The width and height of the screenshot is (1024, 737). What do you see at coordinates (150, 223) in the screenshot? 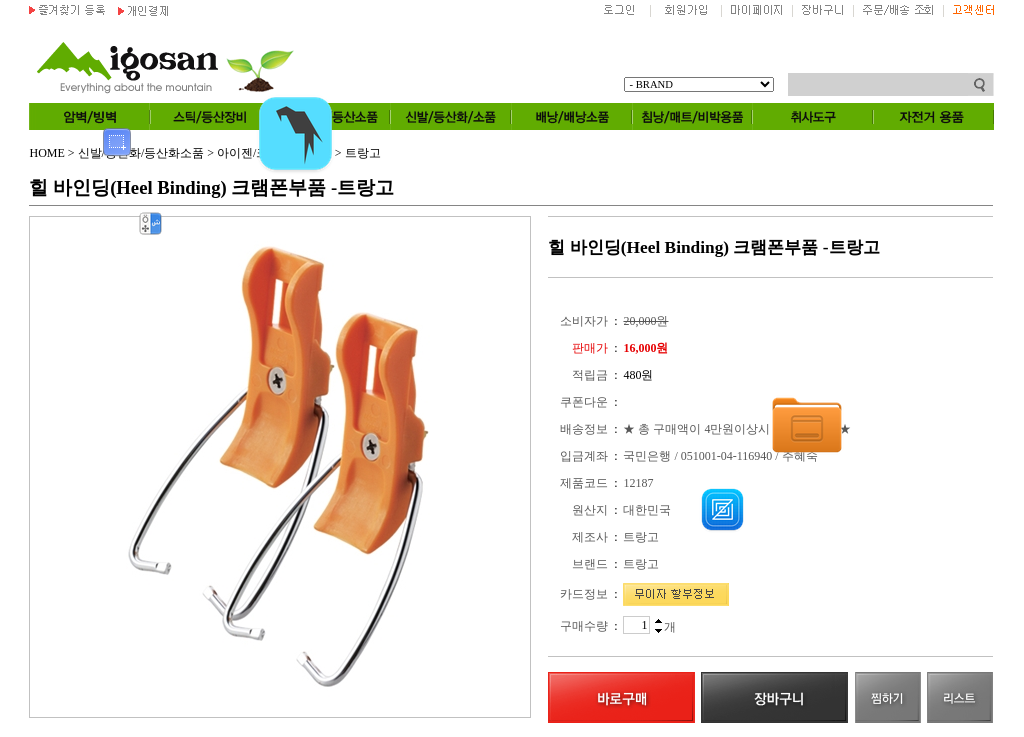
I see `open gnome characters app` at bounding box center [150, 223].